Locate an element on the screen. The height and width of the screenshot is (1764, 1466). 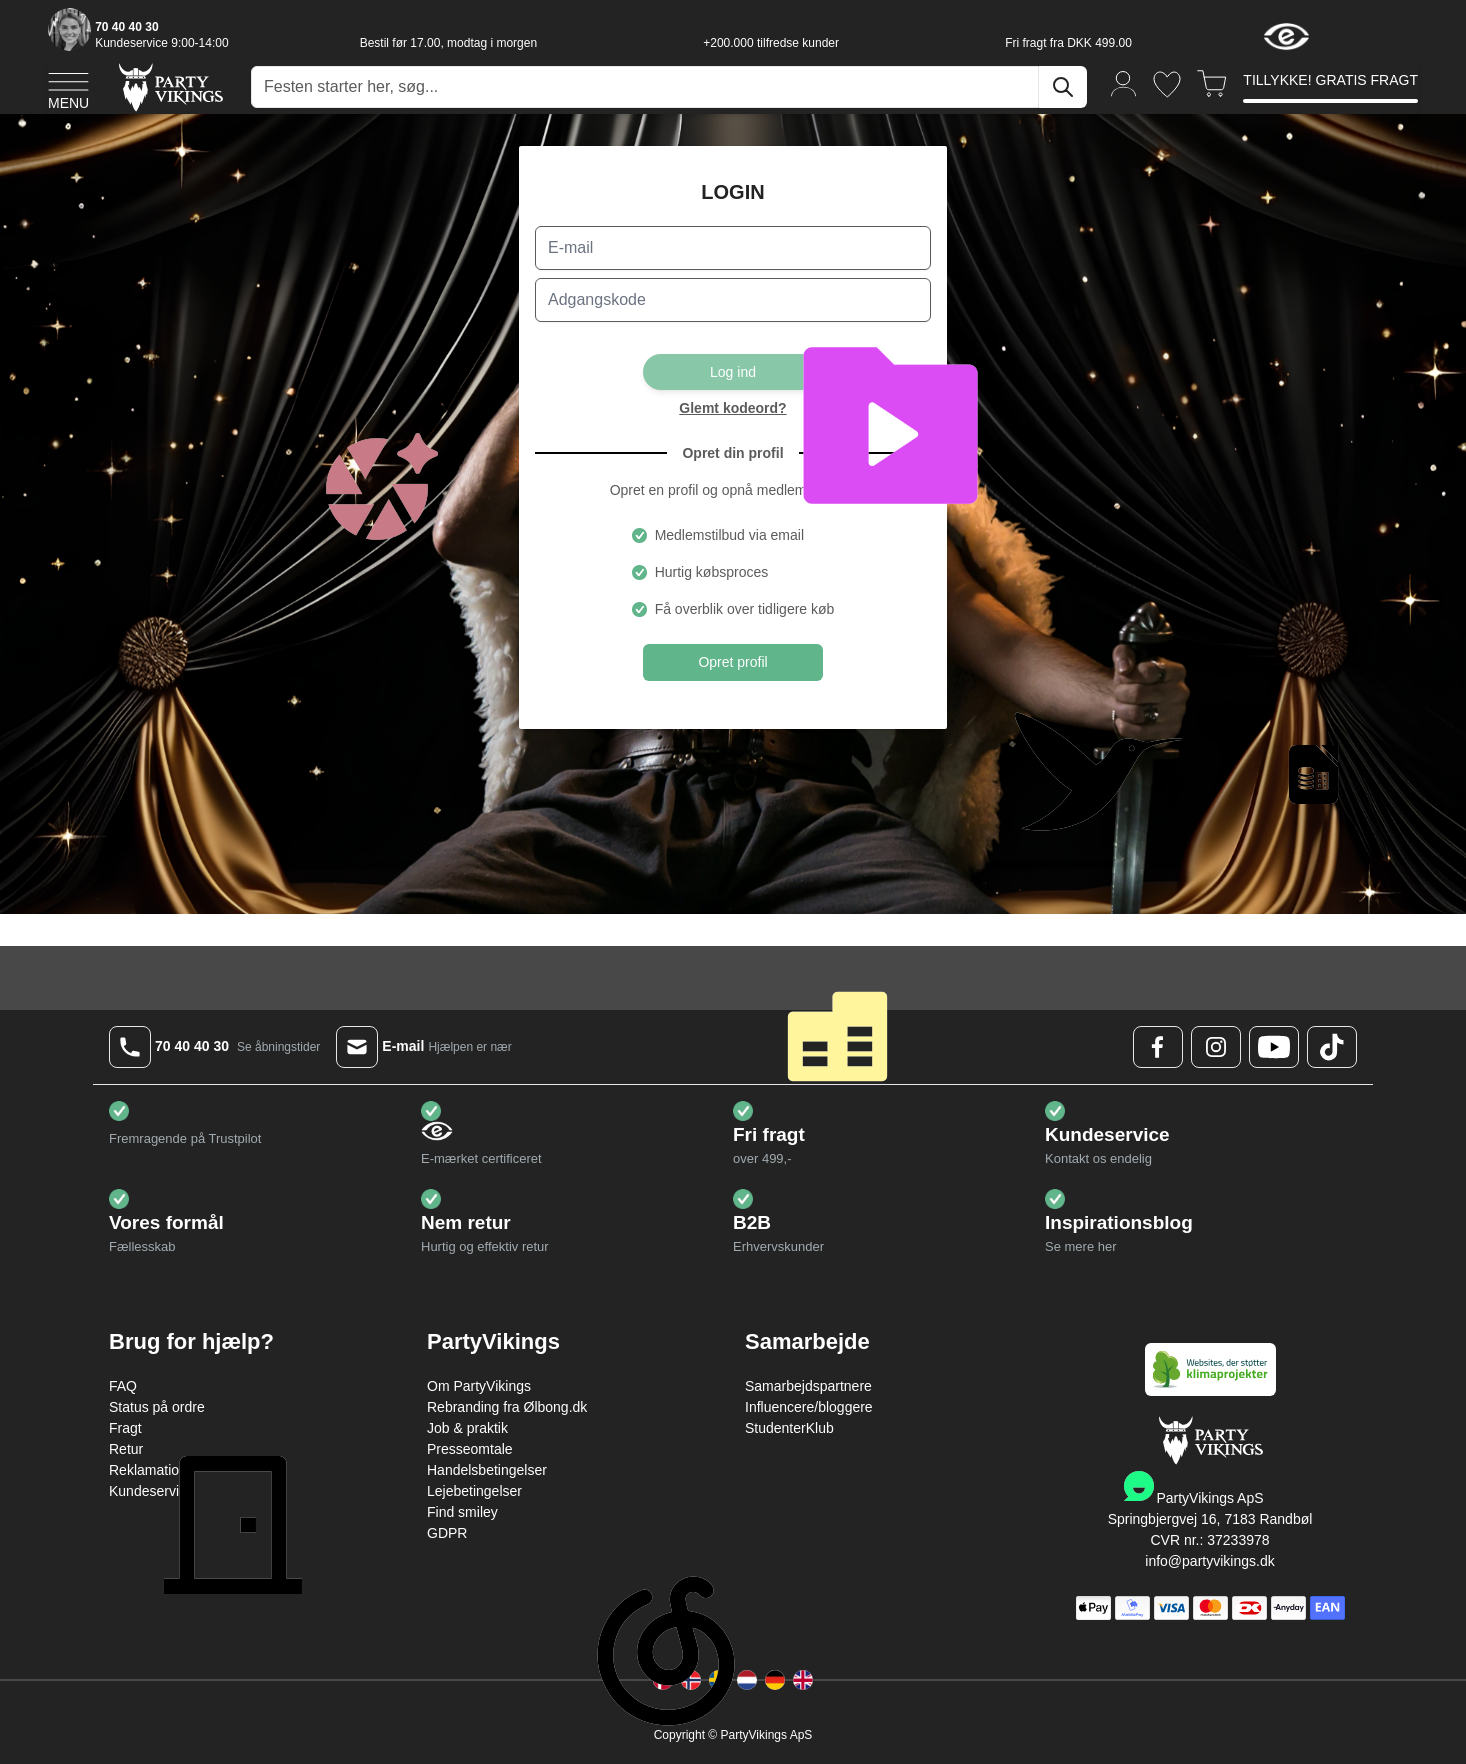
open video folder is located at coordinates (890, 425).